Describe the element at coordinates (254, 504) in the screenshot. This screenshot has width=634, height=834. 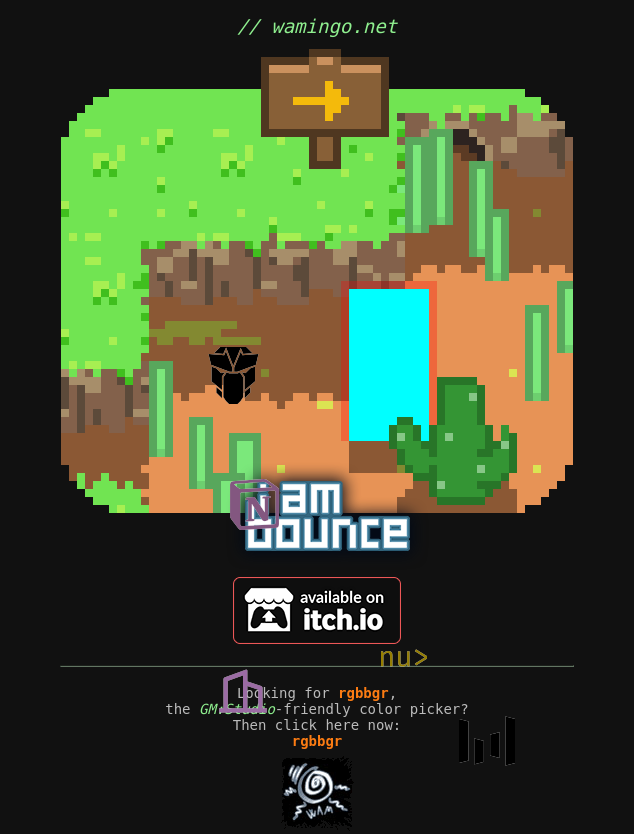
I see `open Notion app` at that location.